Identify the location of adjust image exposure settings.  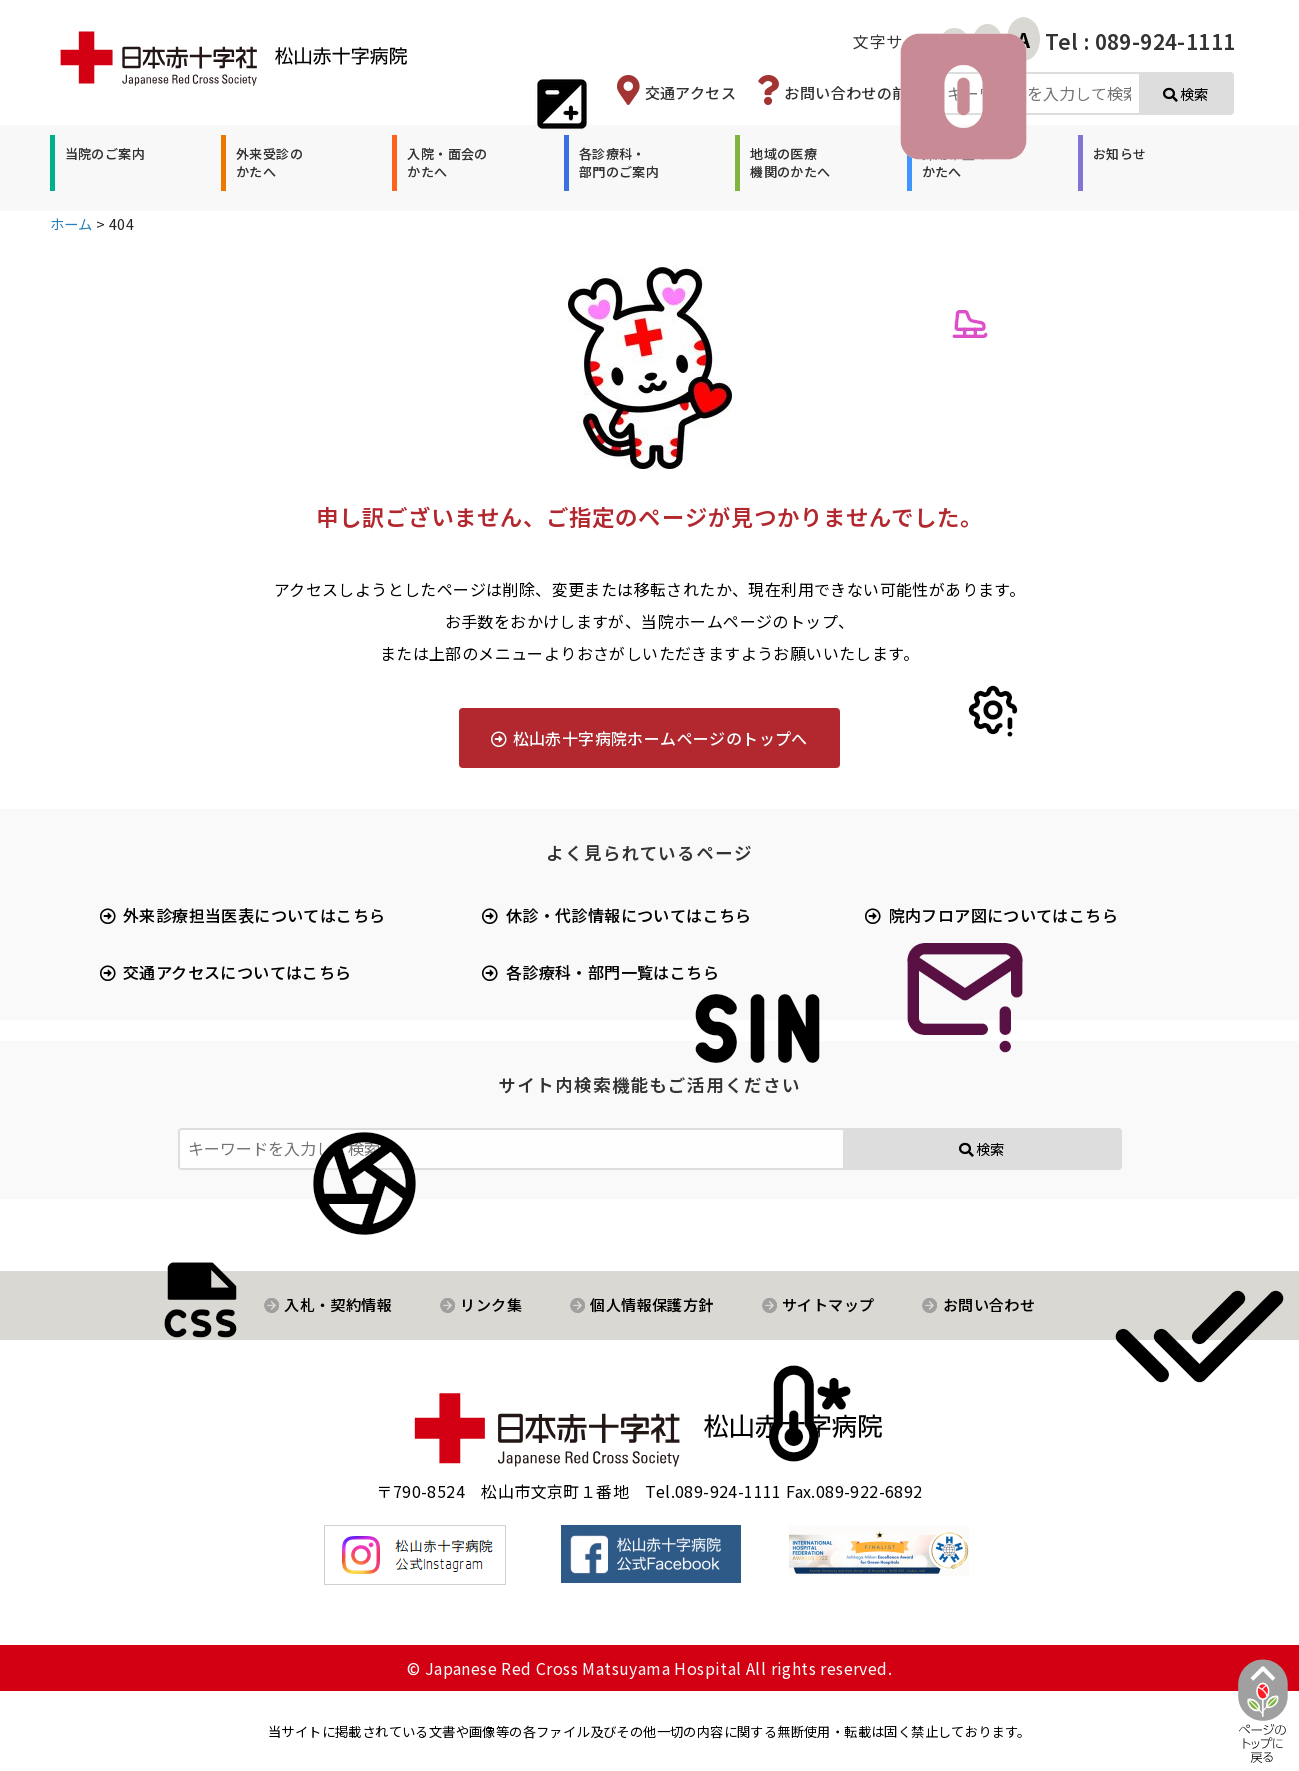
(562, 104).